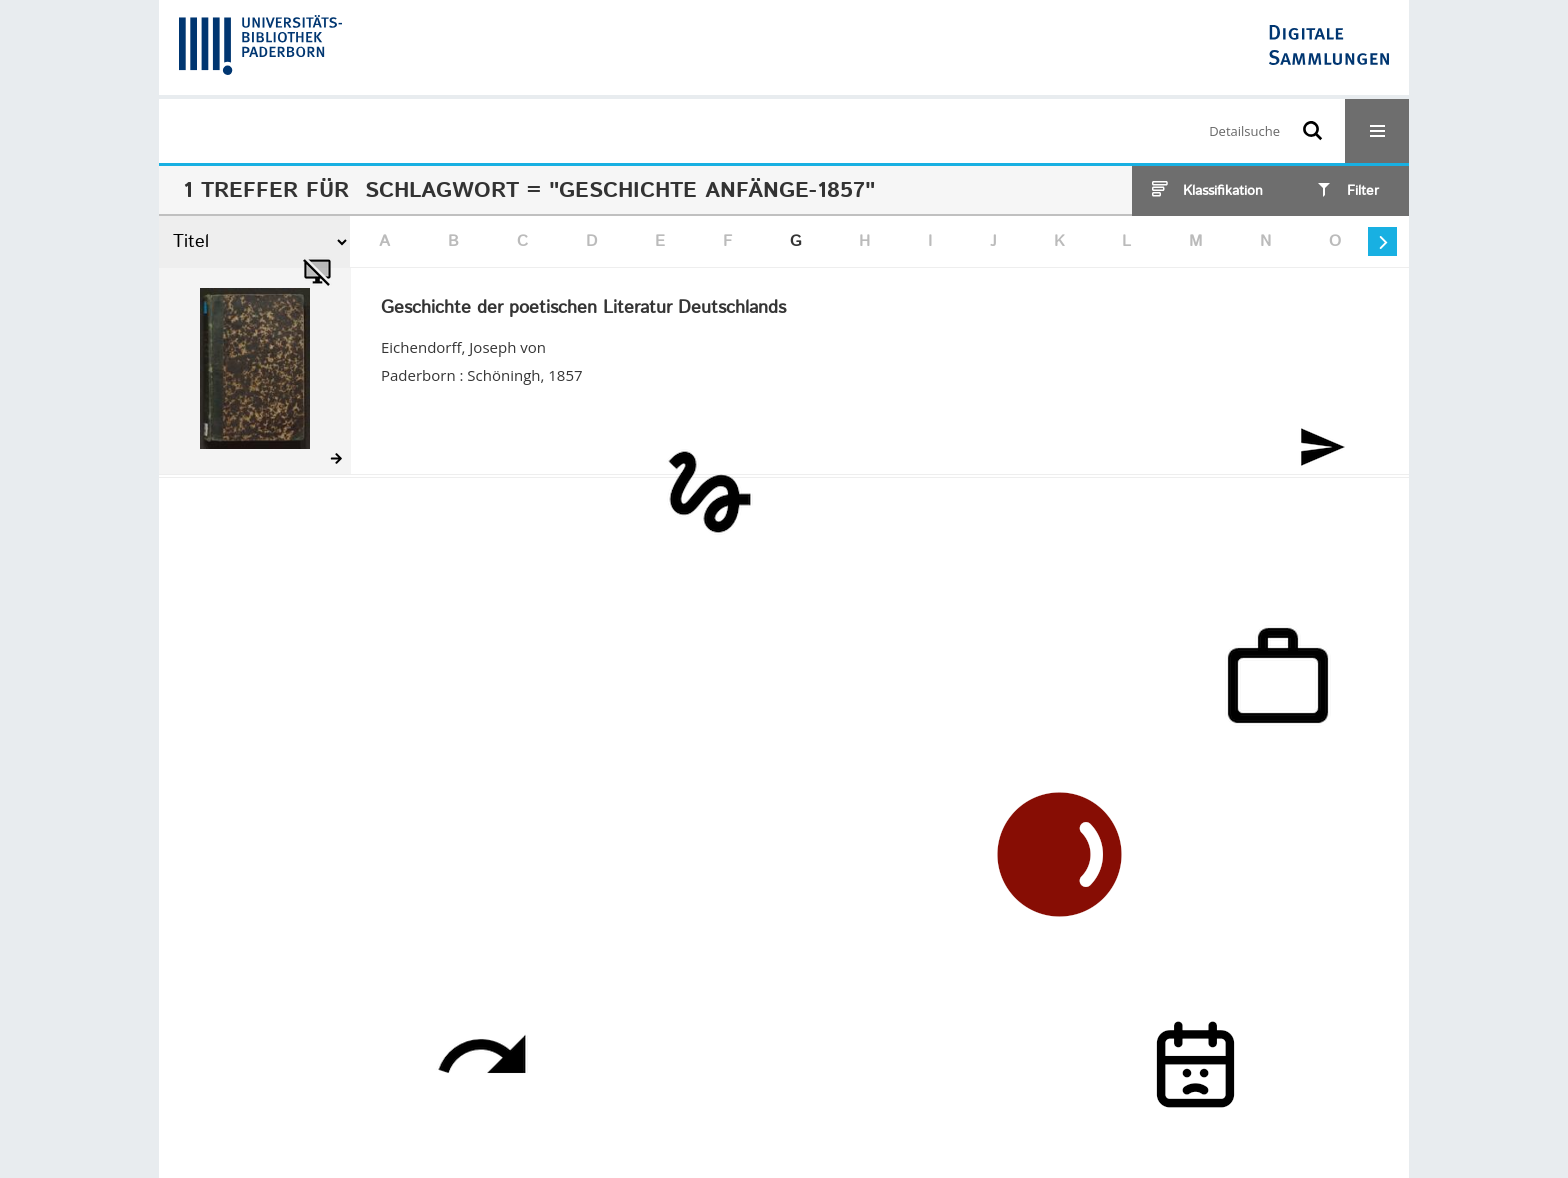 Image resolution: width=1568 pixels, height=1178 pixels. I want to click on no events scheduled for this date, so click(1195, 1064).